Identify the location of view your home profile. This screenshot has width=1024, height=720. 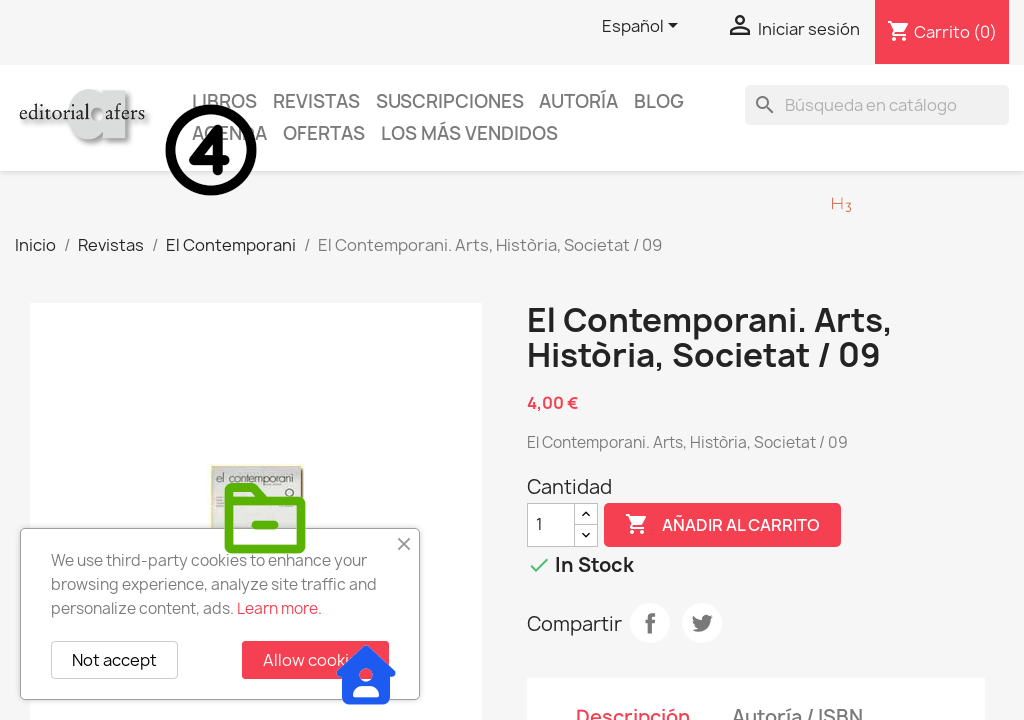
(366, 675).